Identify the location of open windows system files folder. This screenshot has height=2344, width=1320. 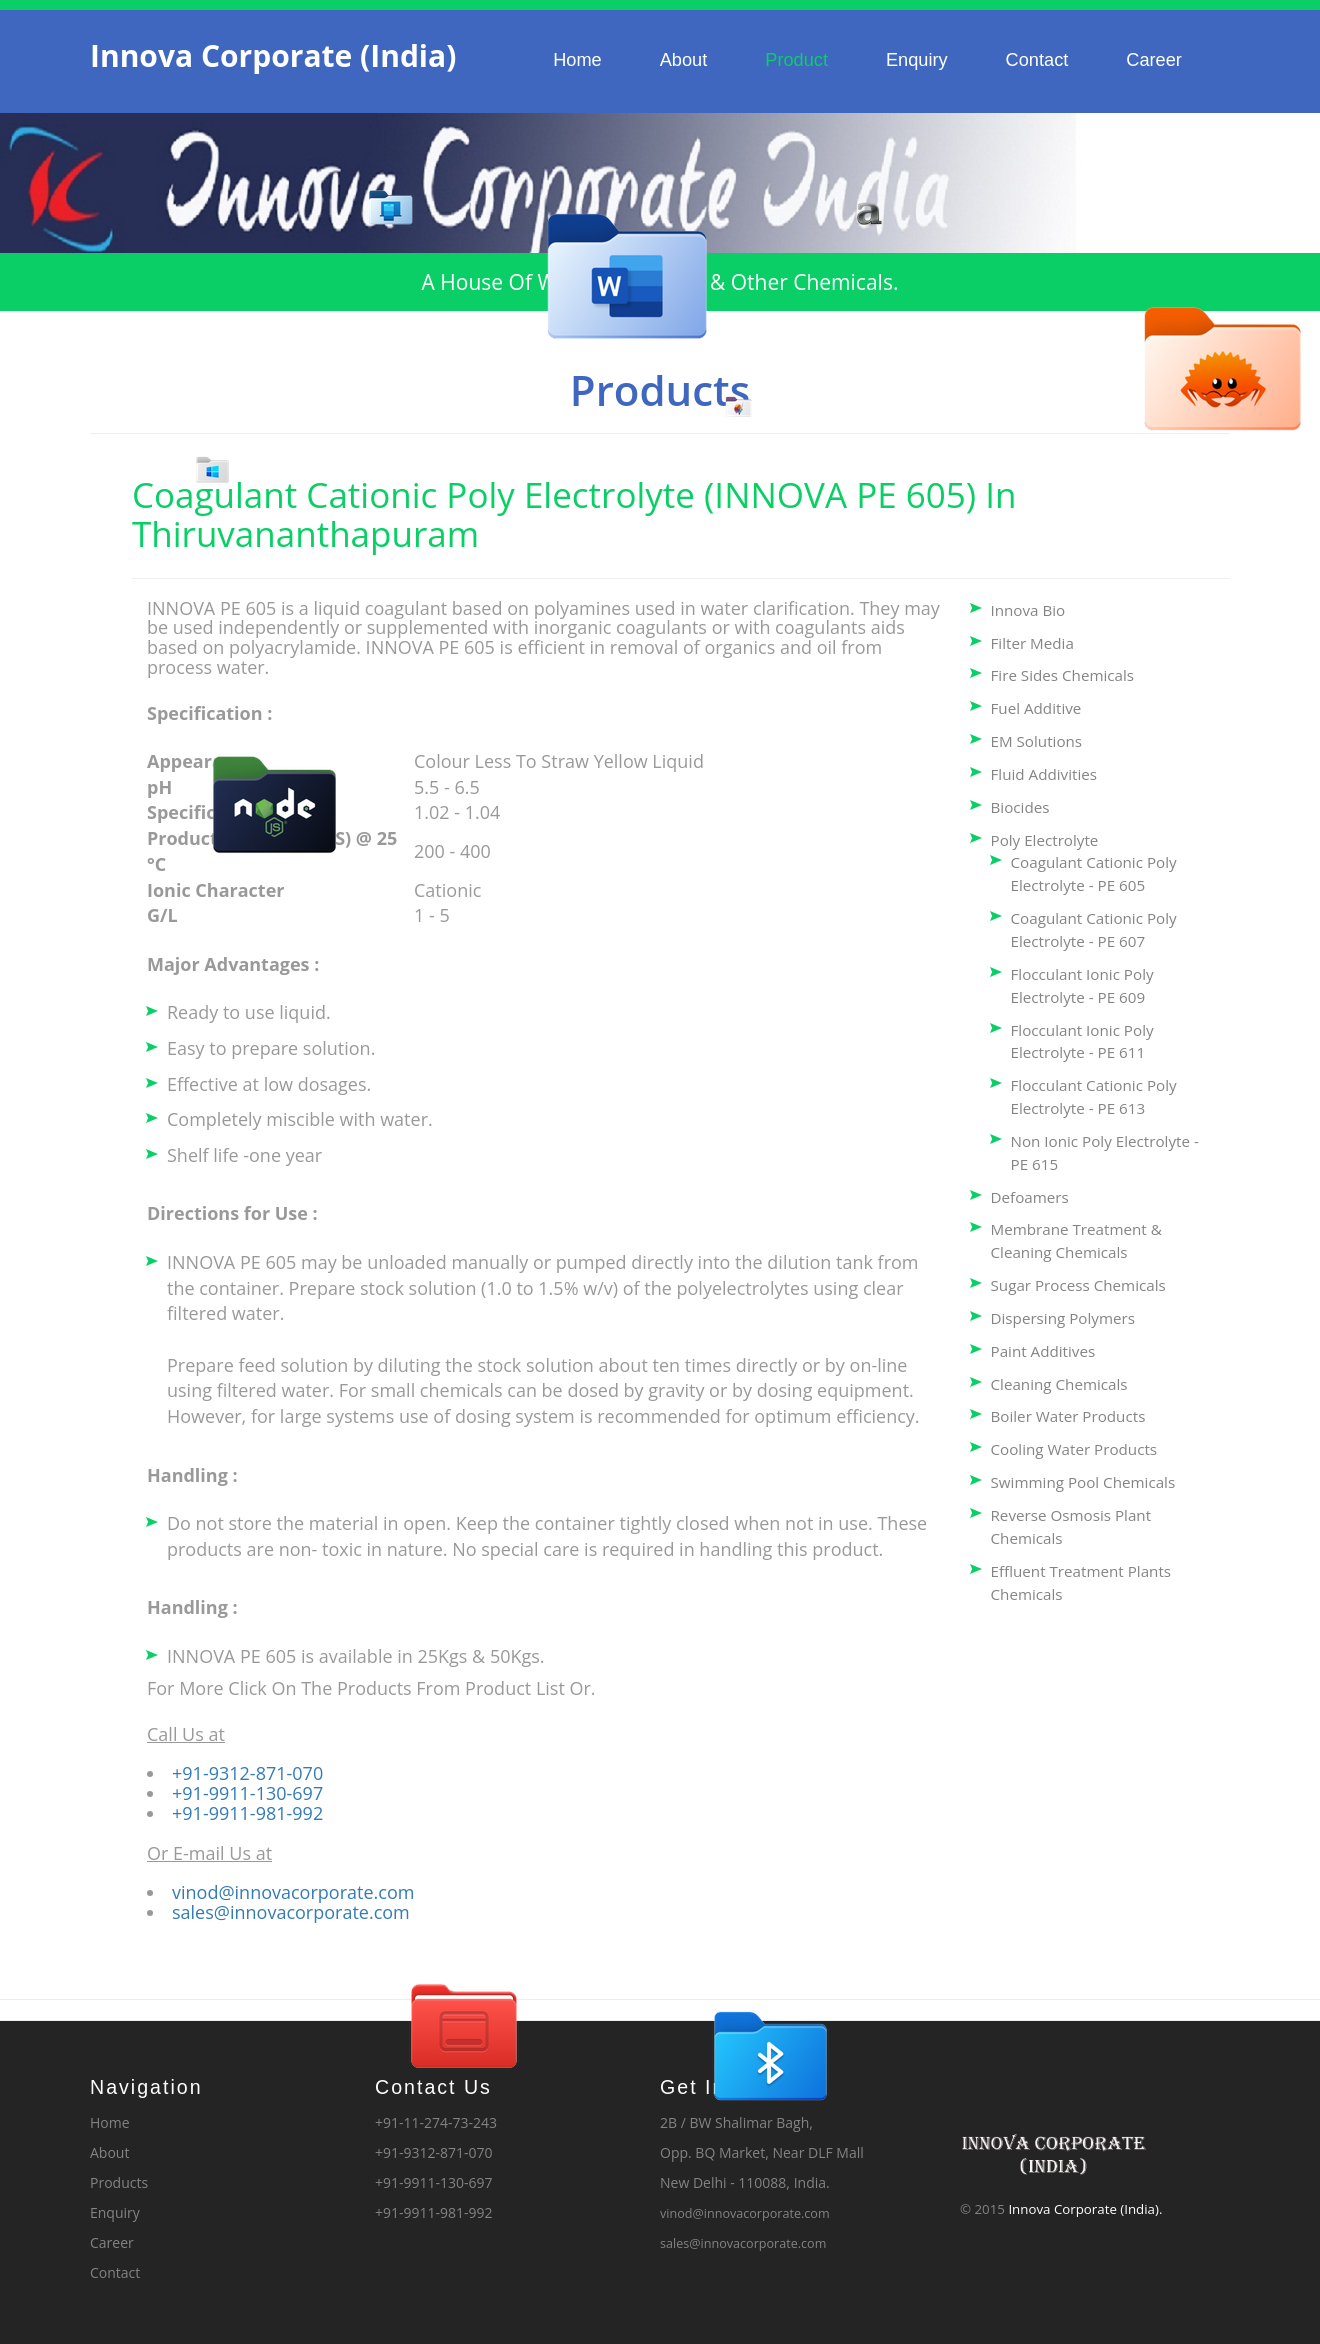
(212, 470).